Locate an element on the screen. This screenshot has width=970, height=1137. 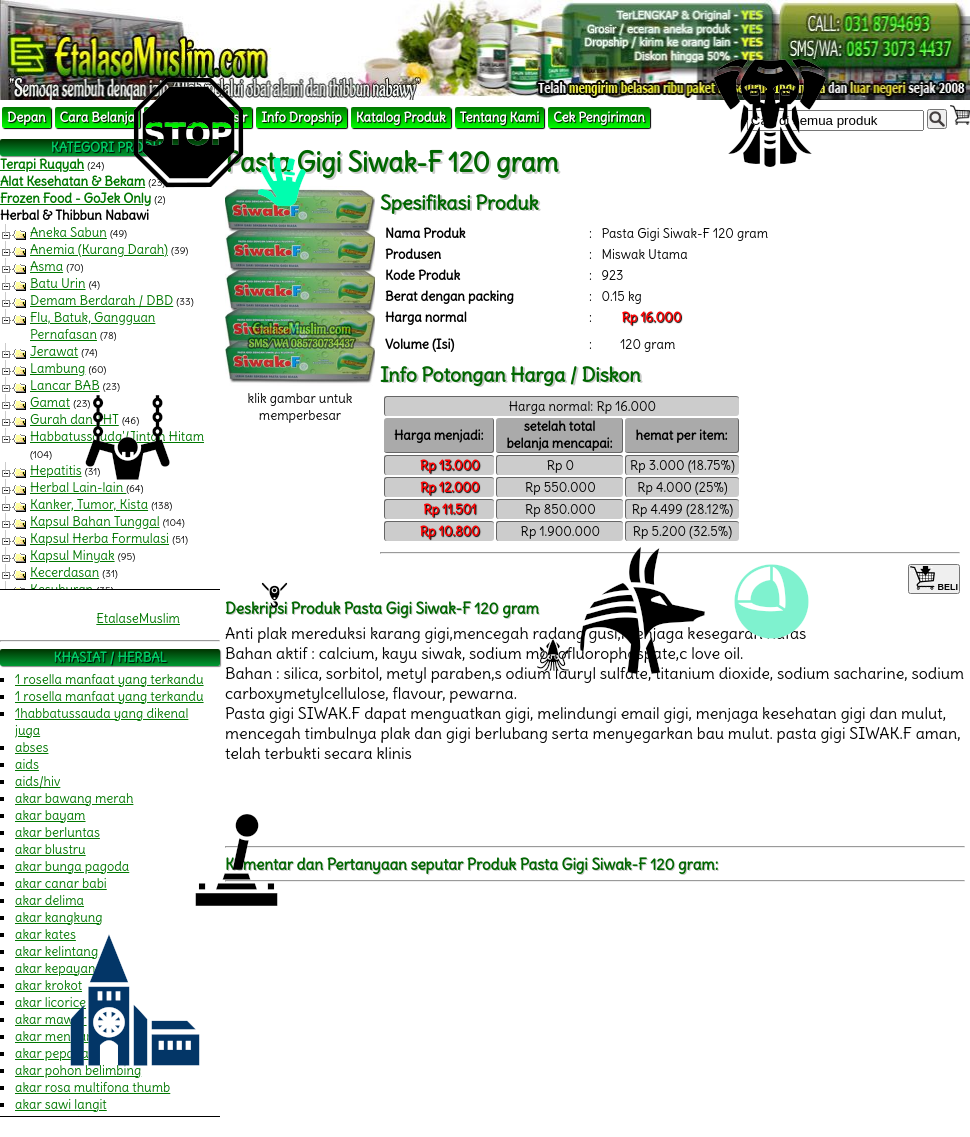
select anubis character or deity is located at coordinates (642, 610).